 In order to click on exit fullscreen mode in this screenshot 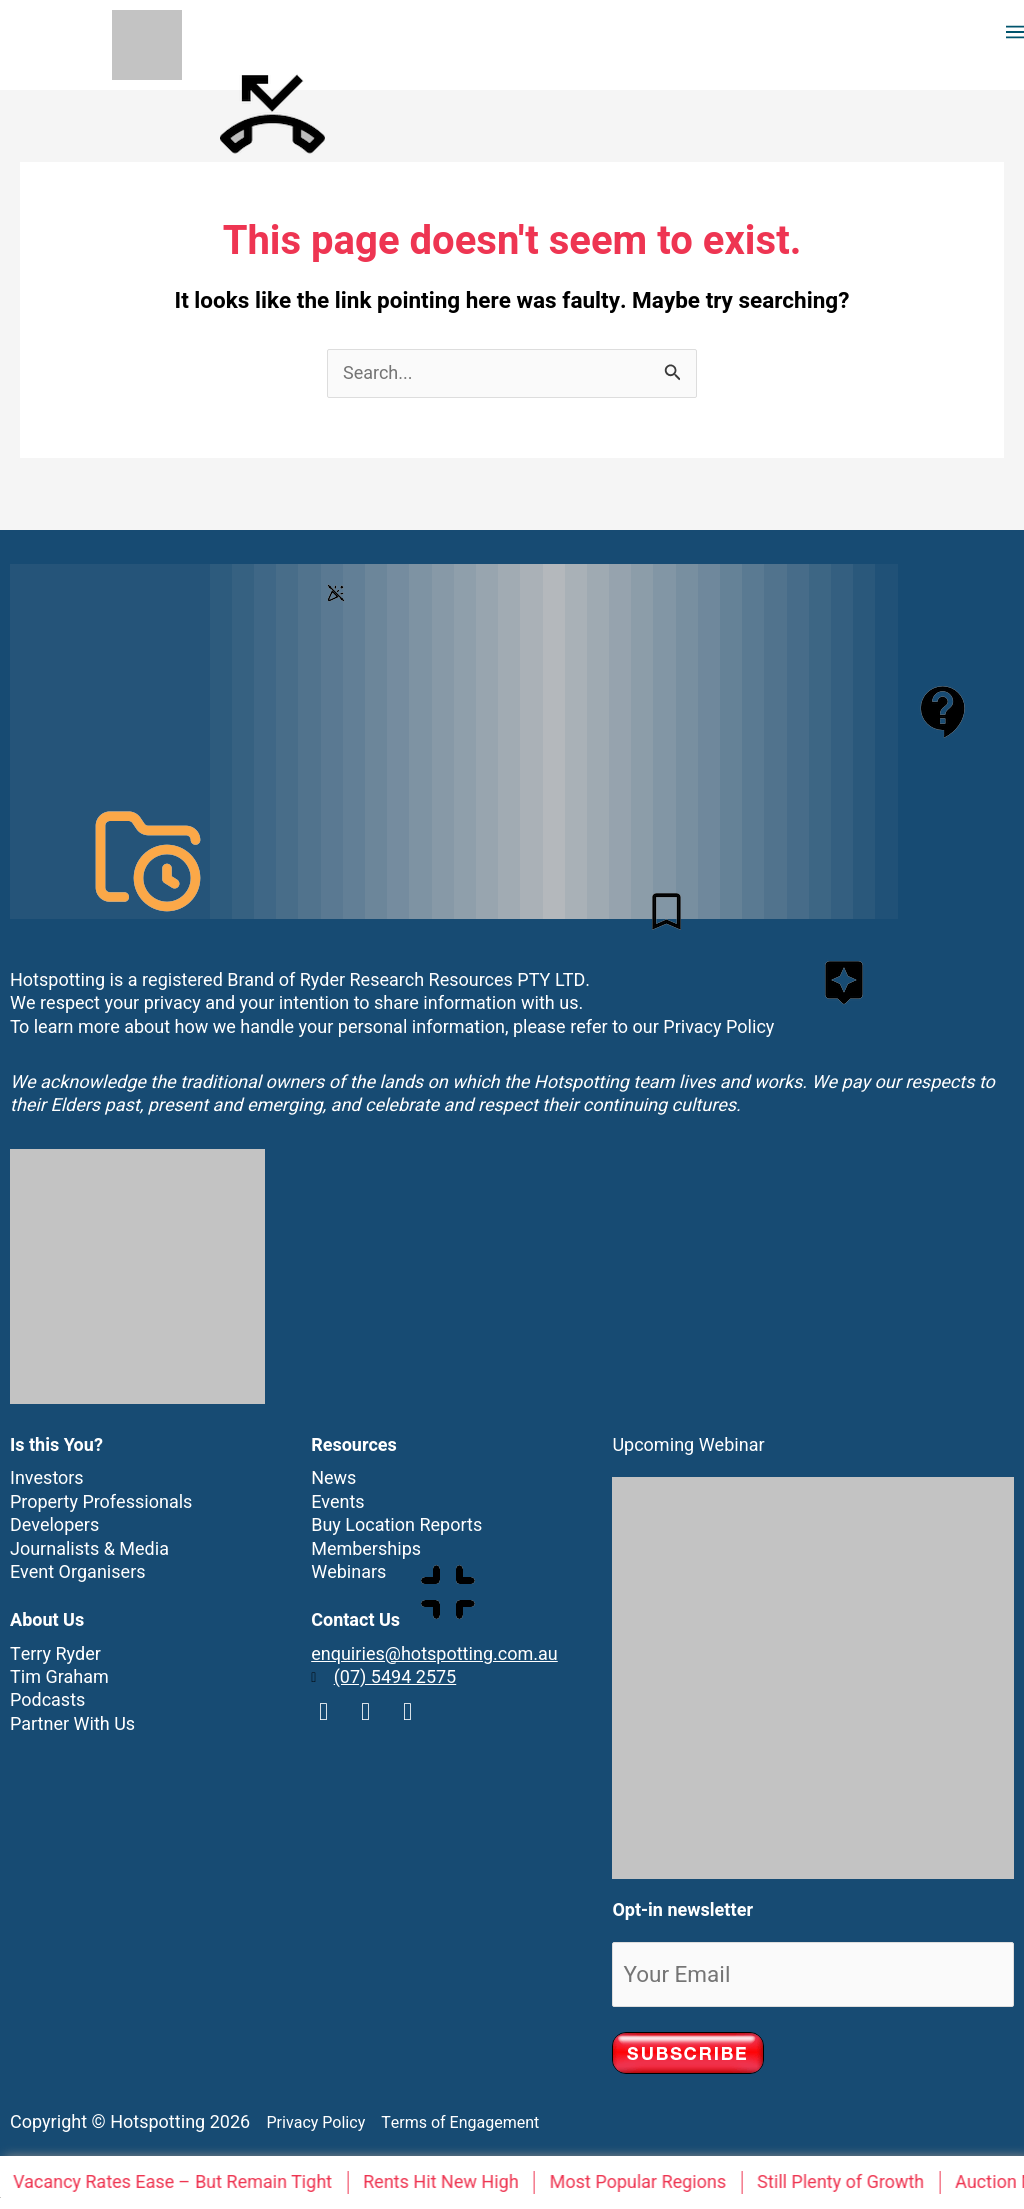, I will do `click(448, 1592)`.